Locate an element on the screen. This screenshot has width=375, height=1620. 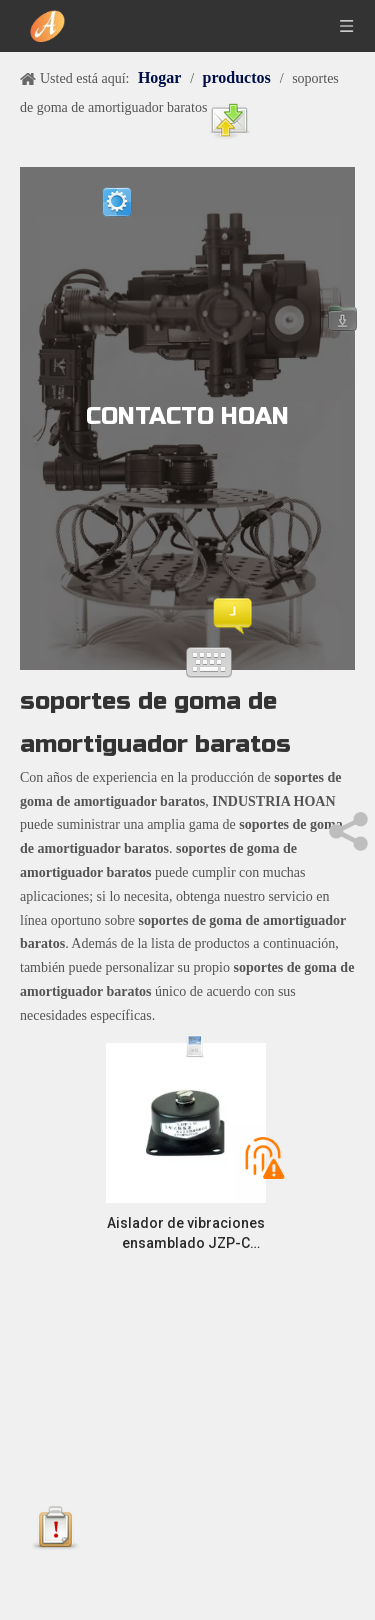
access system application settings is located at coordinates (117, 202).